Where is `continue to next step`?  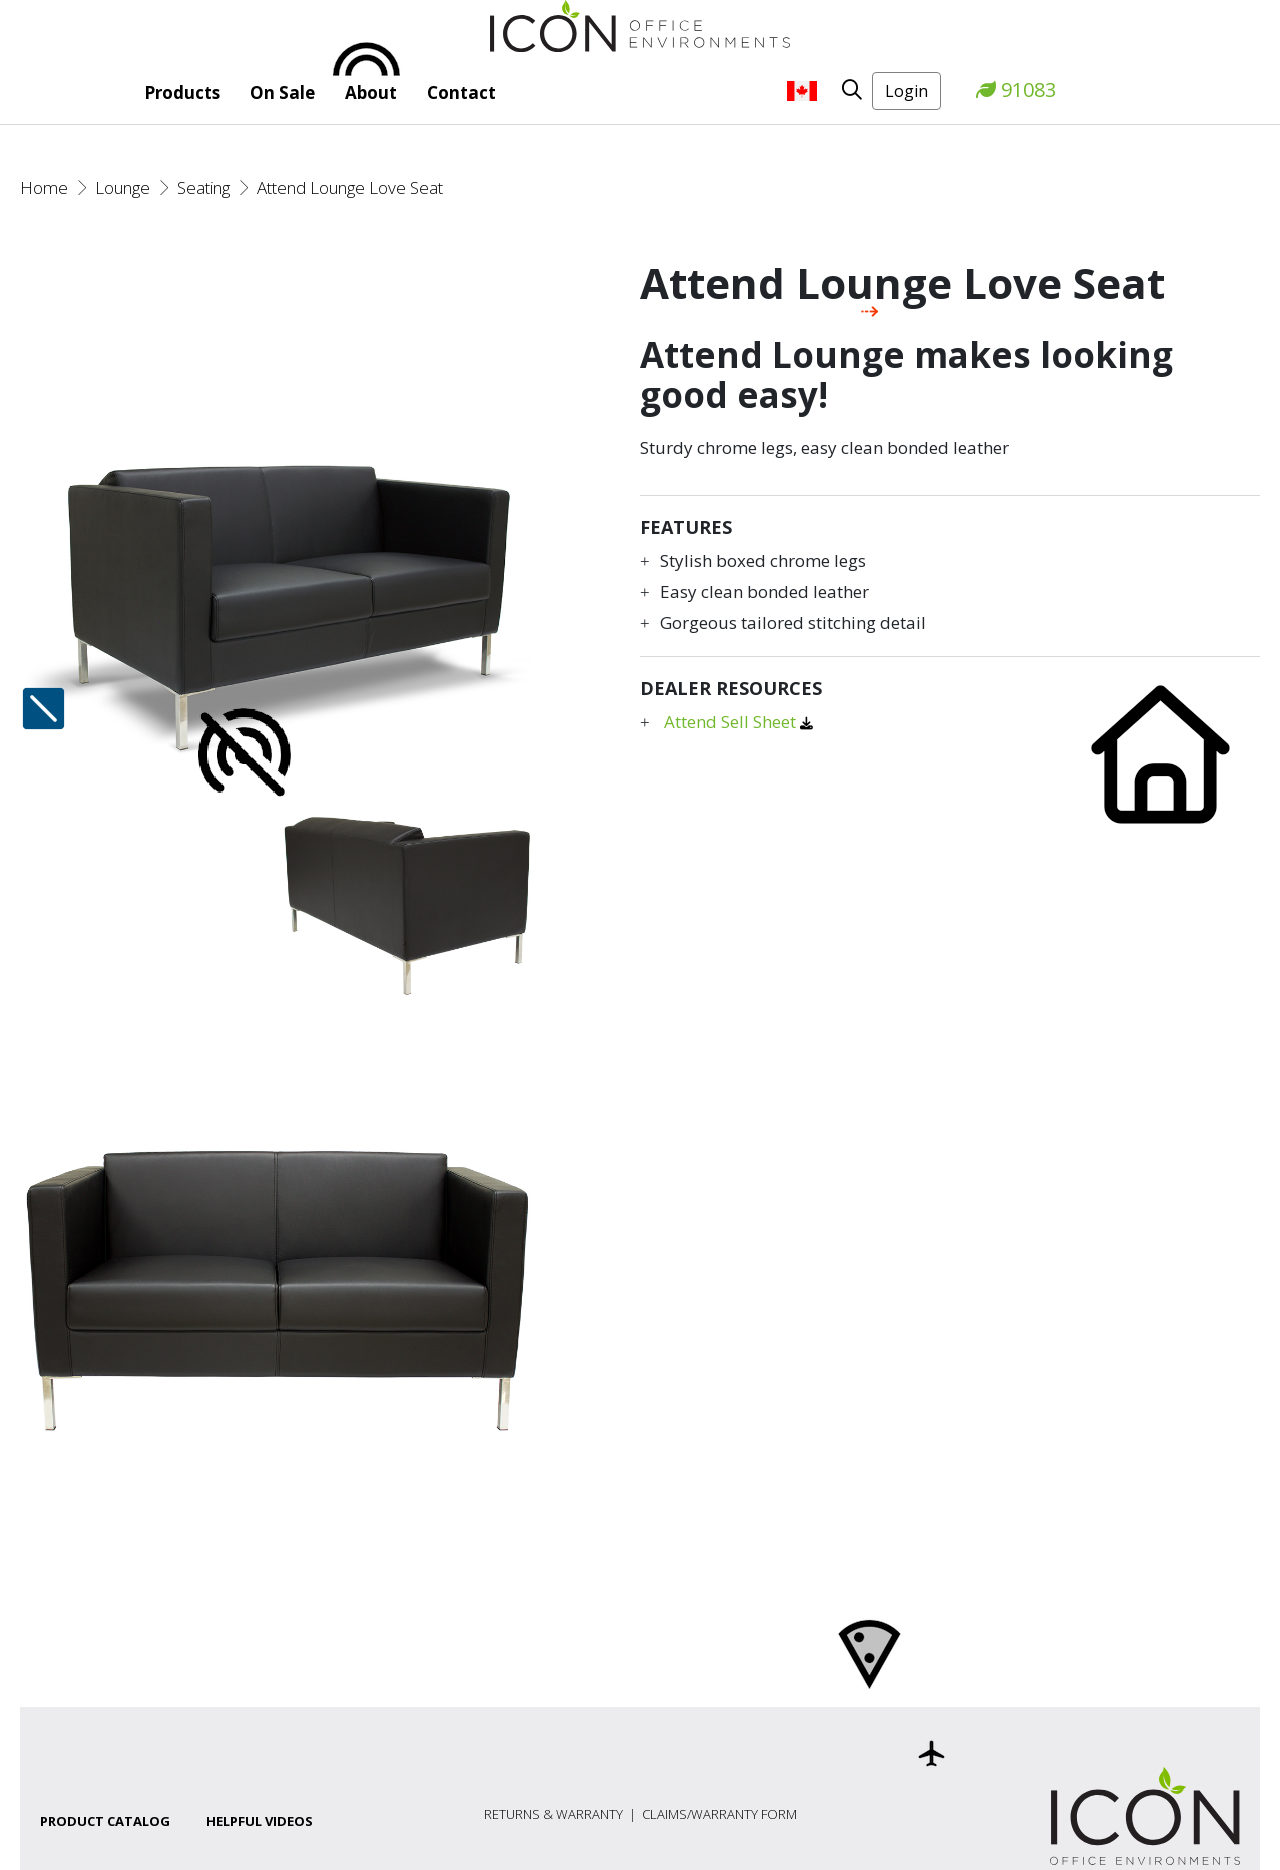 continue to next step is located at coordinates (869, 311).